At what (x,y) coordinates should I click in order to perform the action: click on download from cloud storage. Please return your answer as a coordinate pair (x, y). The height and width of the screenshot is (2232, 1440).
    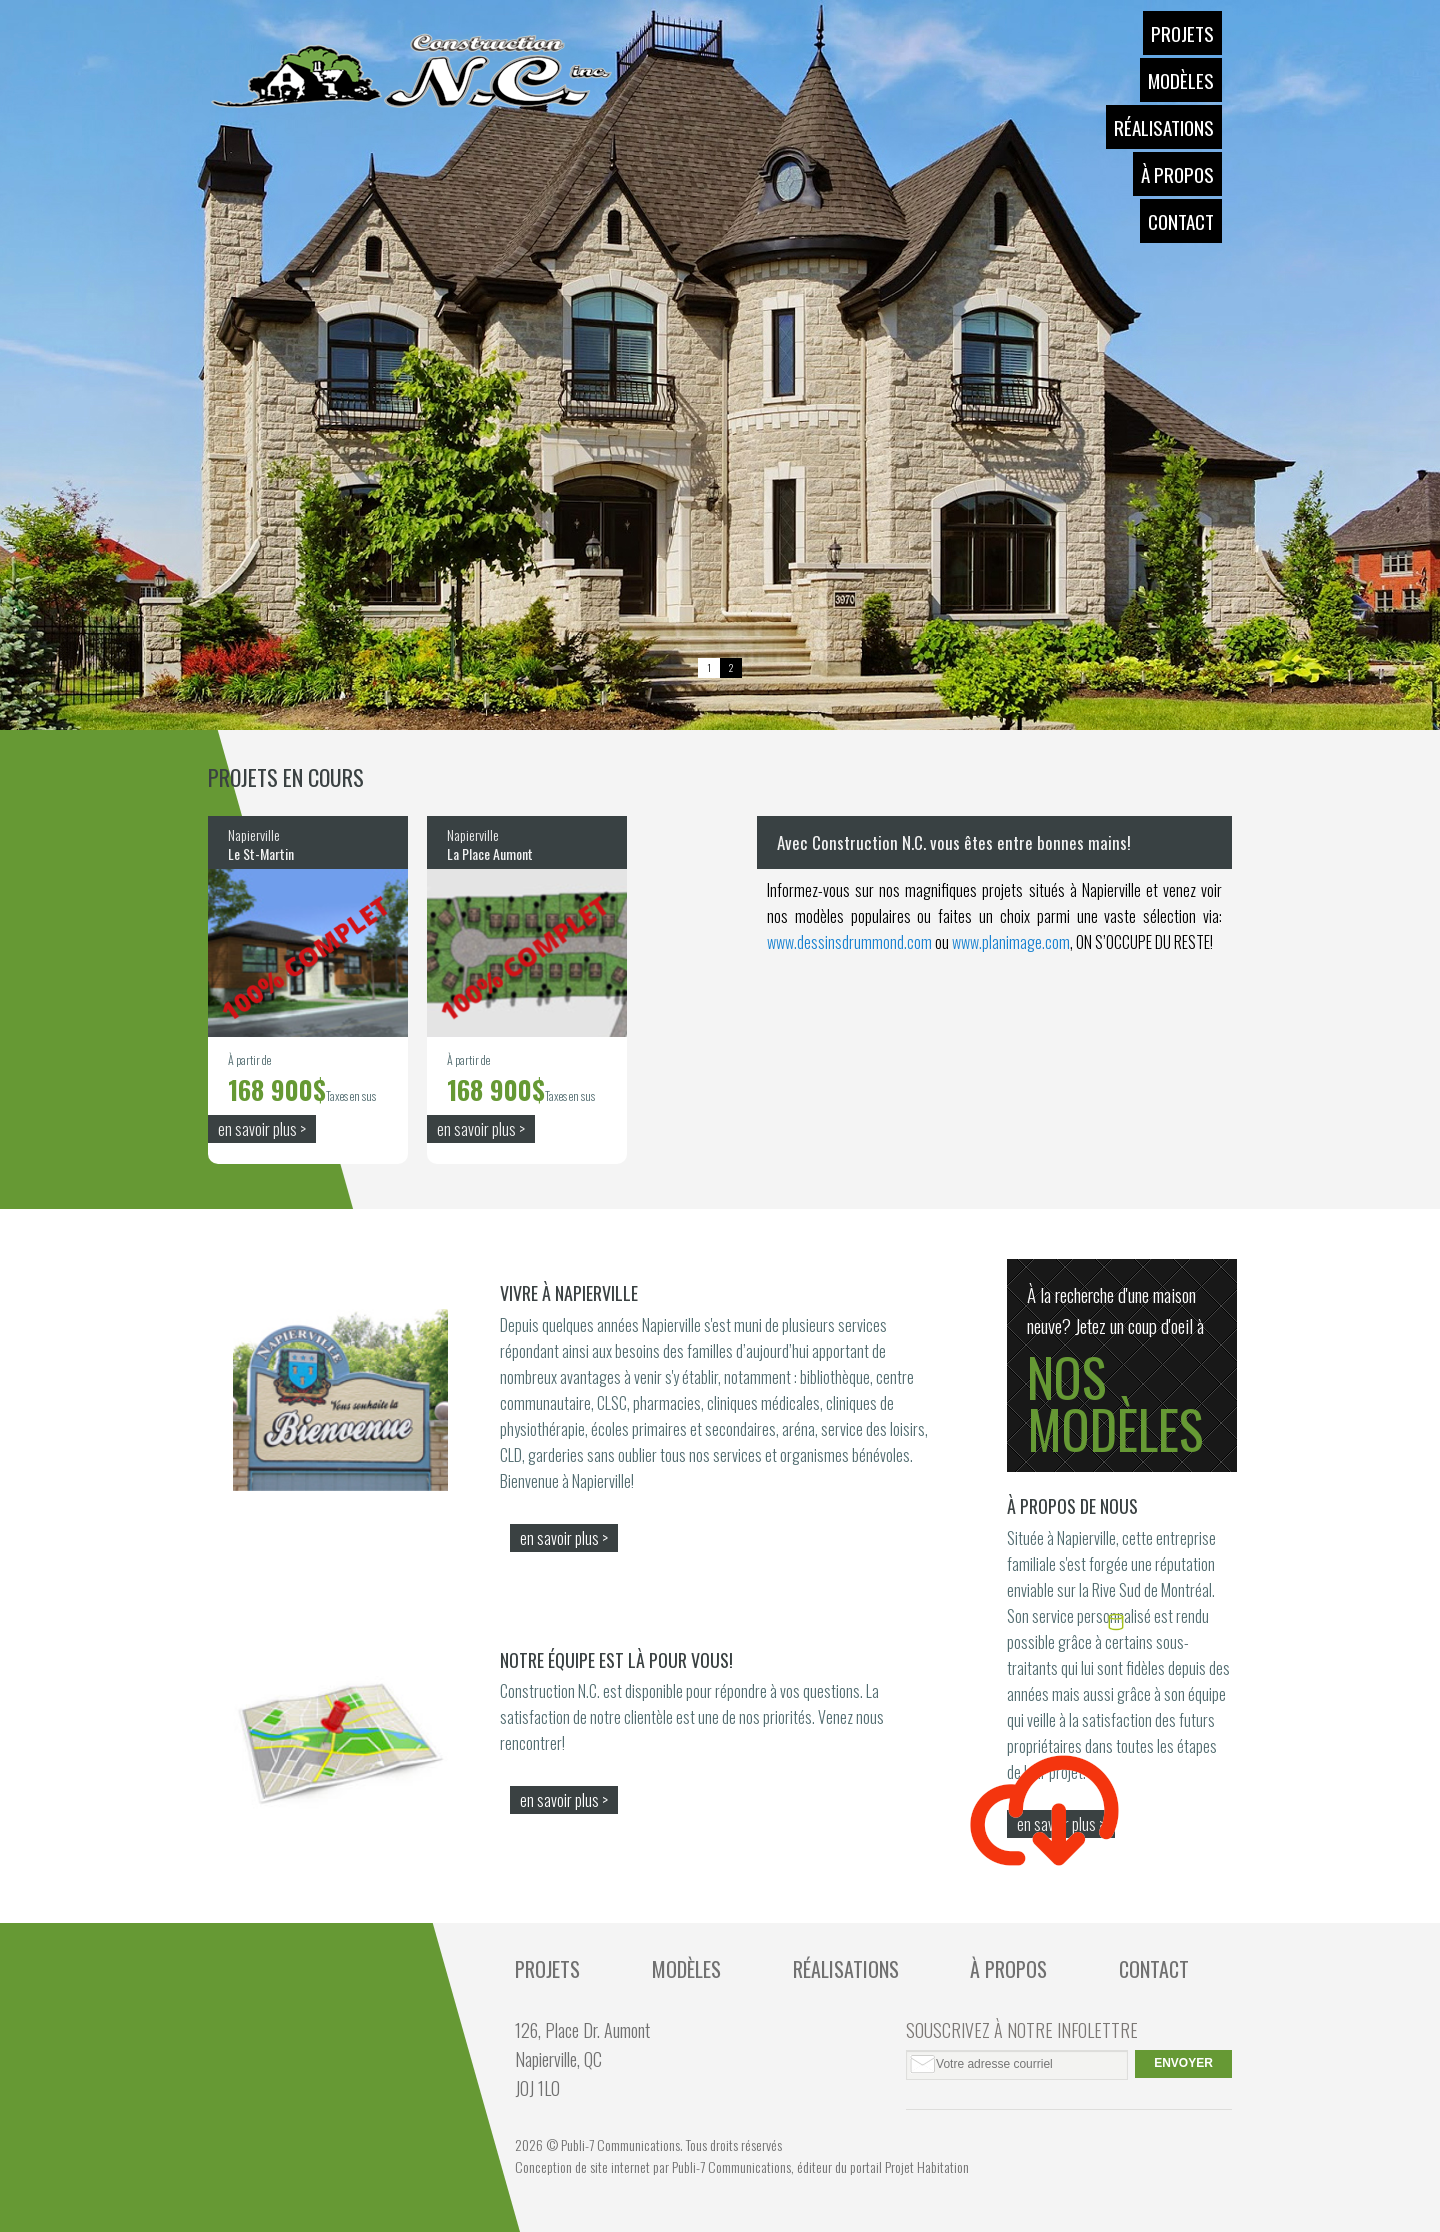
    Looking at the image, I should click on (1044, 1810).